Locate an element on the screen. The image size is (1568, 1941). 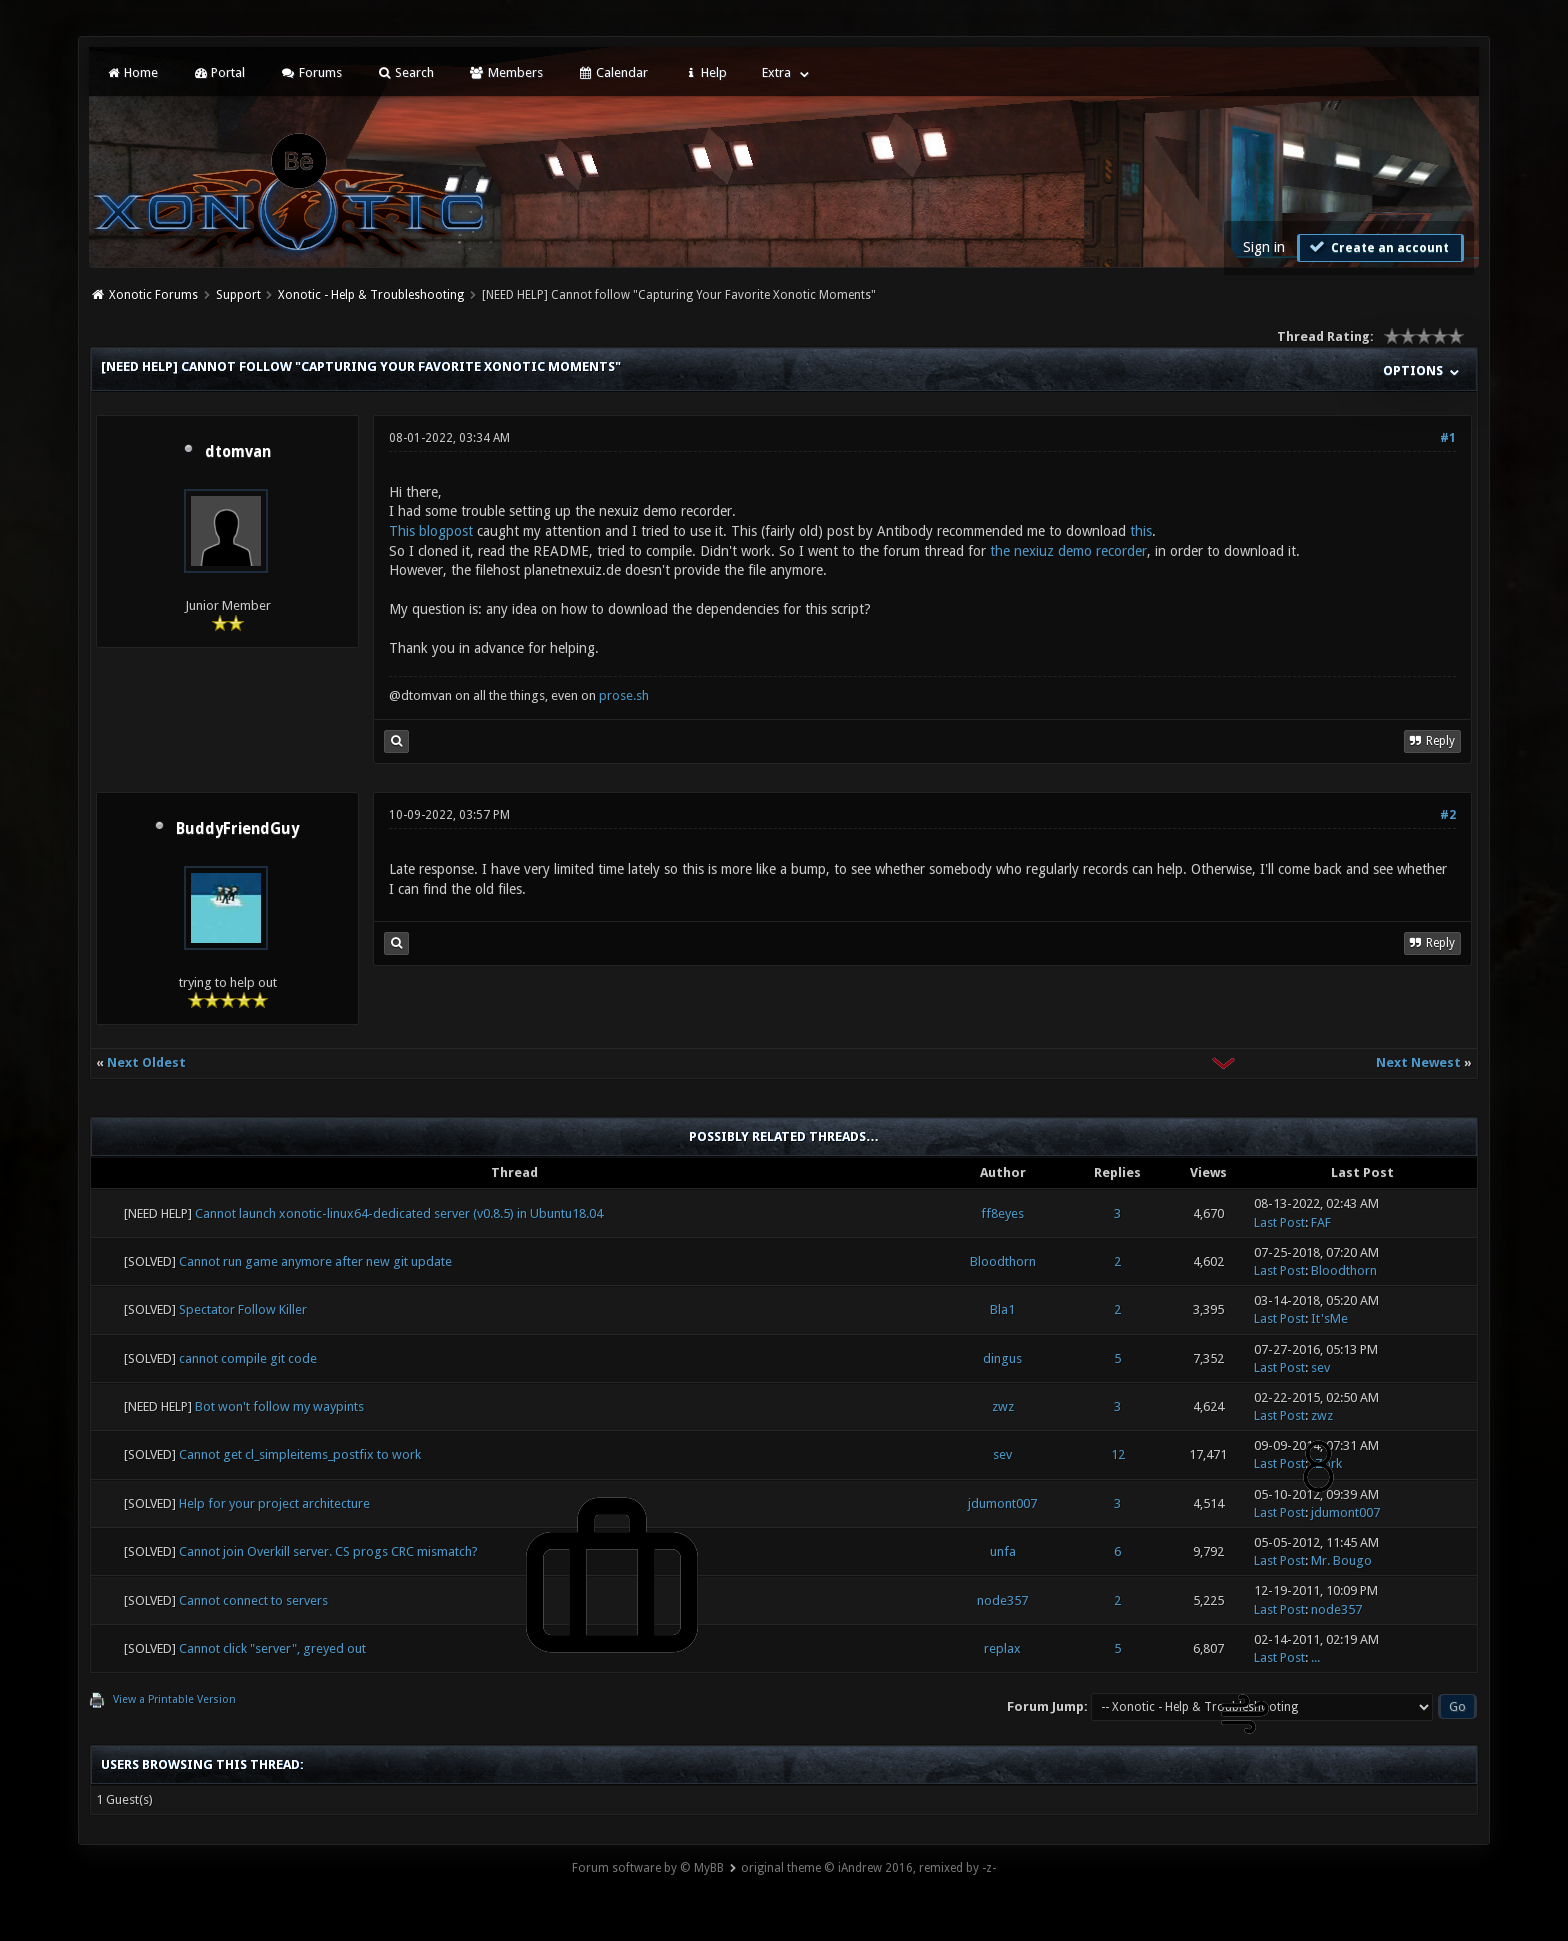
view Behance portfolio is located at coordinates (299, 161).